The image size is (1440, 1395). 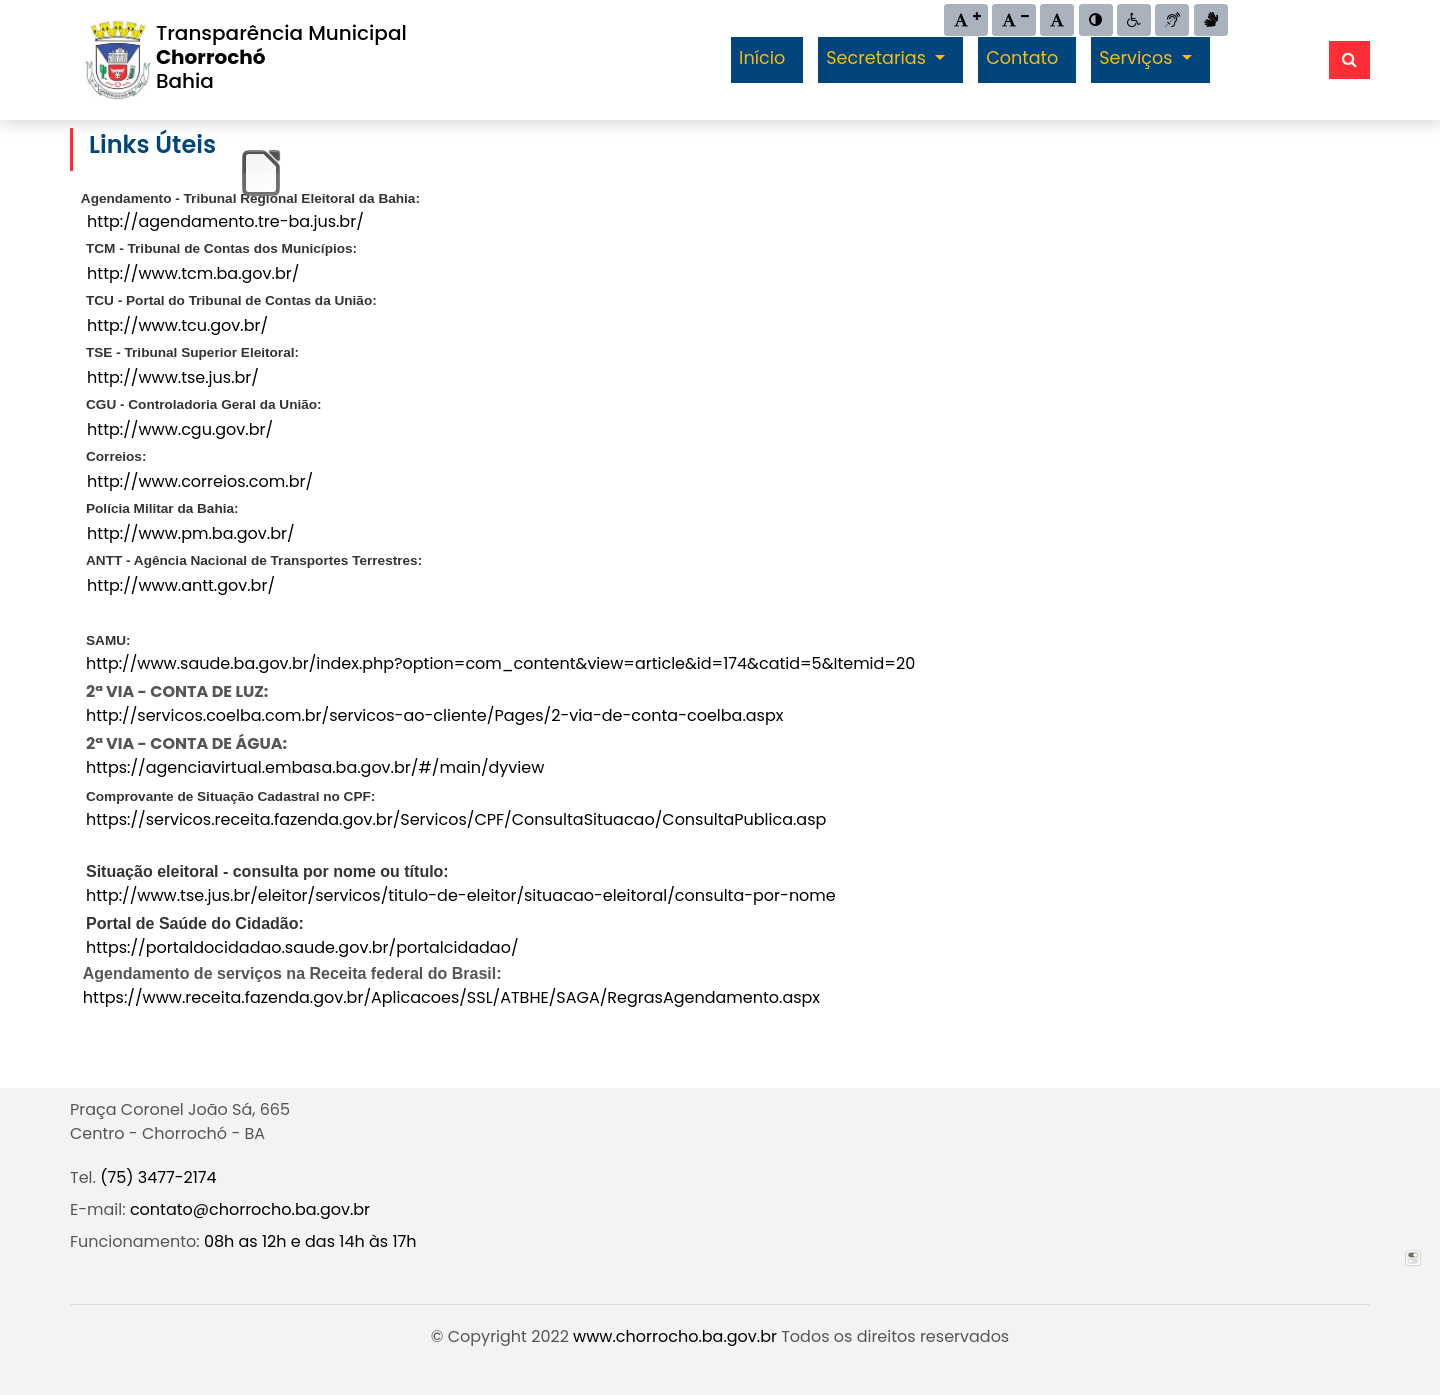 I want to click on open gnome tweaks to customize desktop settings, so click(x=1413, y=1258).